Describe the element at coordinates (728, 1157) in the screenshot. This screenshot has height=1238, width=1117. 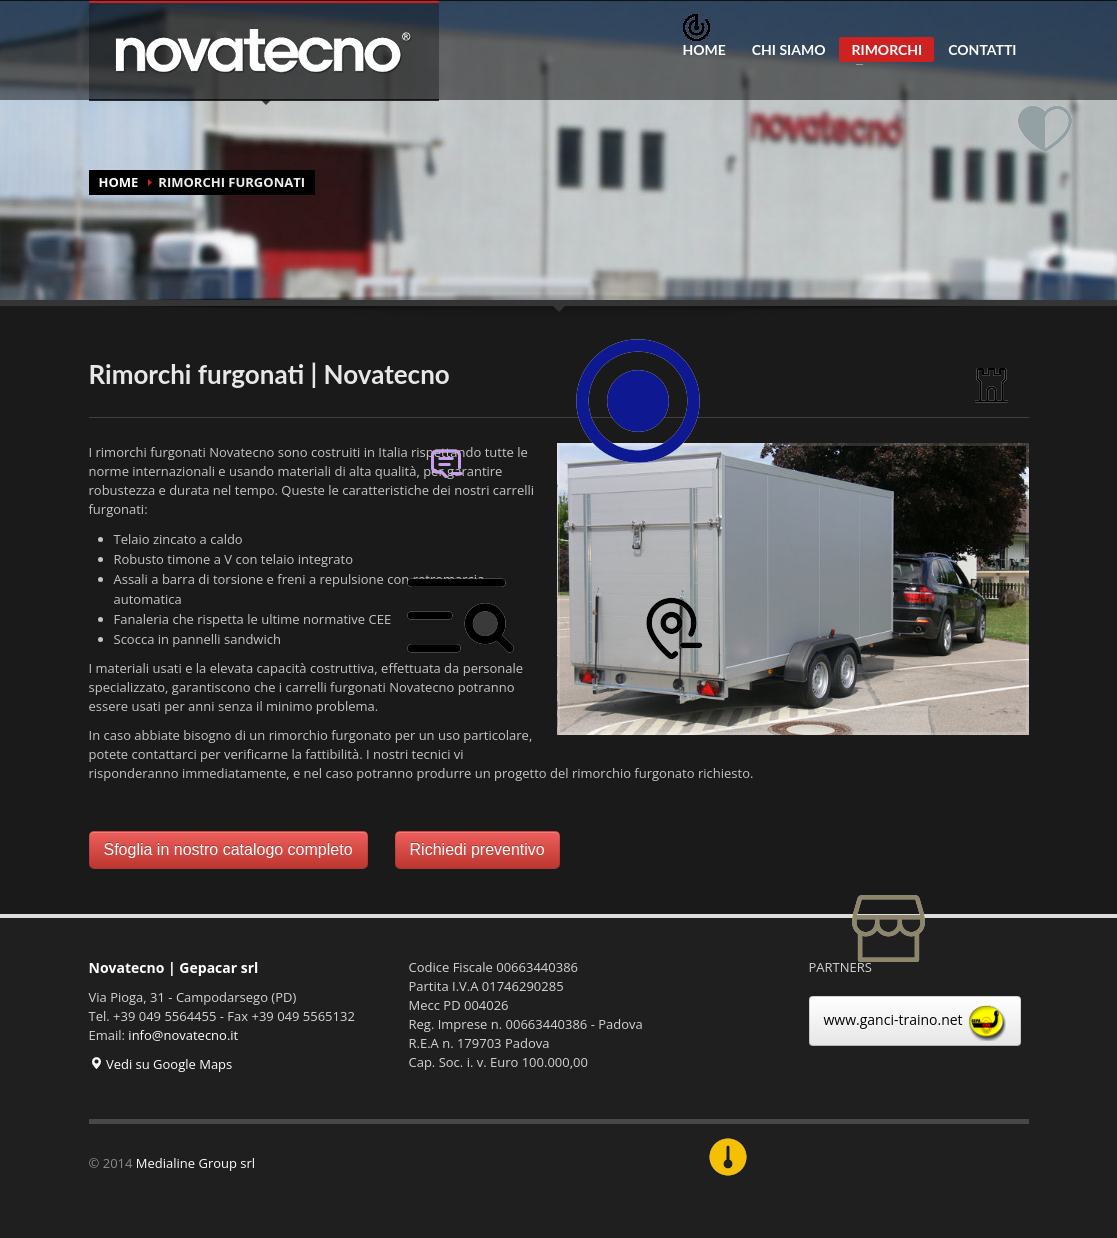
I see `view current speed or performance metrics` at that location.